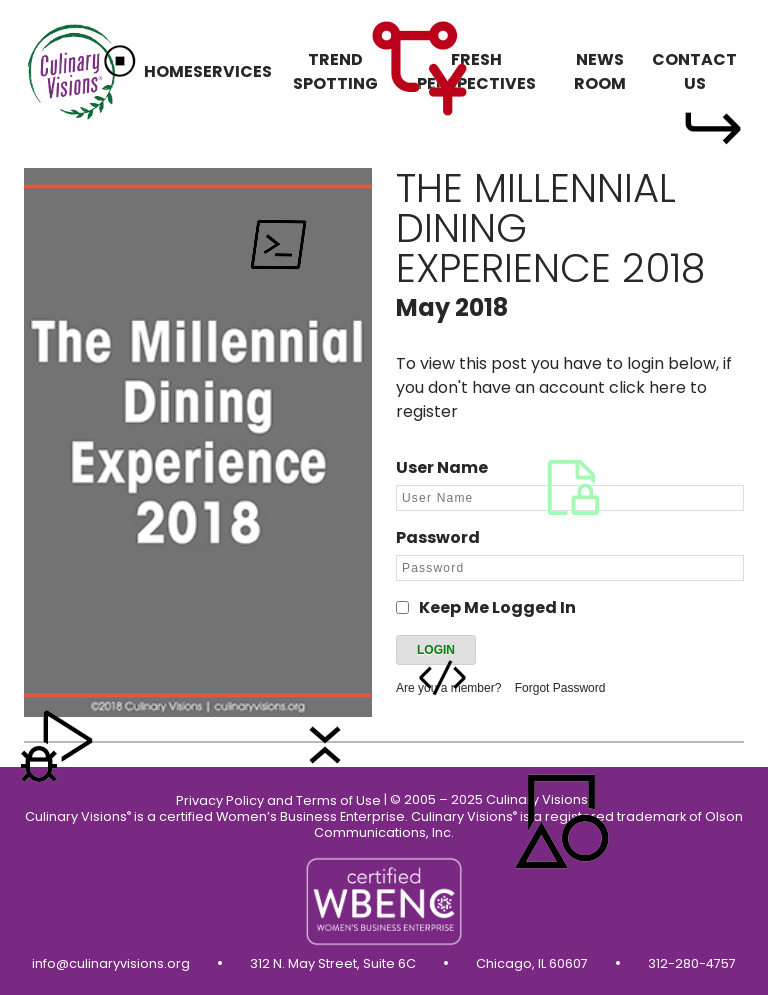 The height and width of the screenshot is (995, 768). What do you see at coordinates (419, 68) in the screenshot?
I see `transfer funds in yuan currency` at bounding box center [419, 68].